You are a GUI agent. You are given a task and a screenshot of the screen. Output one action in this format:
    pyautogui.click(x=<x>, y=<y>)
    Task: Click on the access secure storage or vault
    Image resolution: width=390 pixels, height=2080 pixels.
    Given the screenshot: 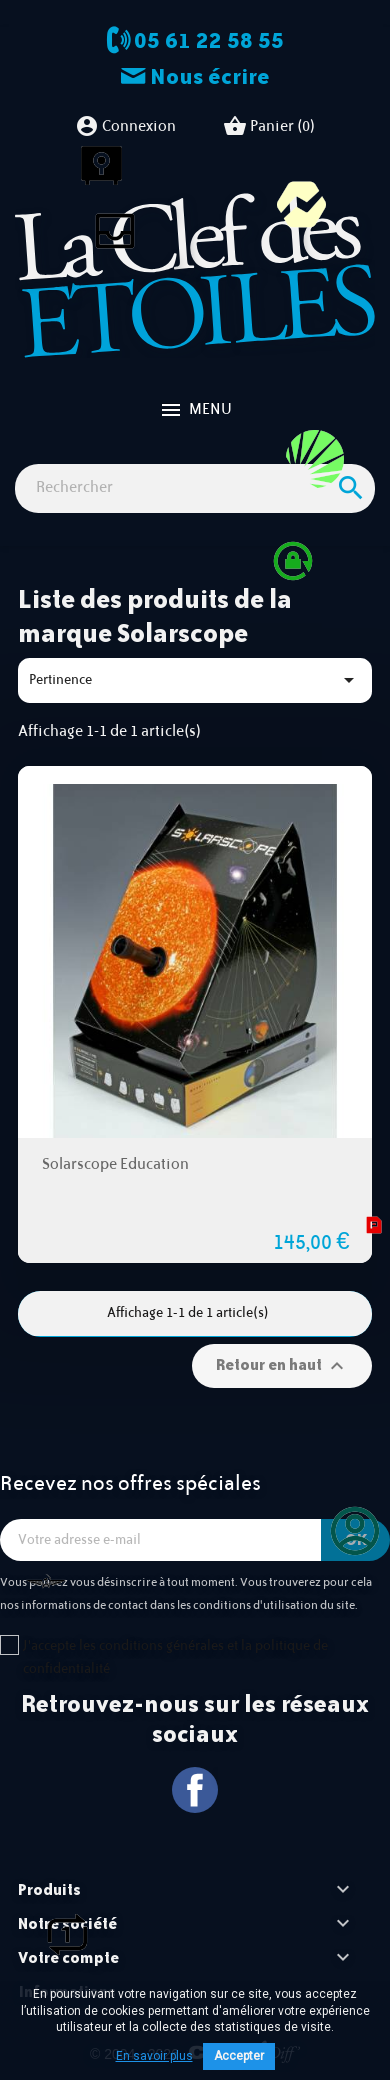 What is the action you would take?
    pyautogui.click(x=101, y=164)
    